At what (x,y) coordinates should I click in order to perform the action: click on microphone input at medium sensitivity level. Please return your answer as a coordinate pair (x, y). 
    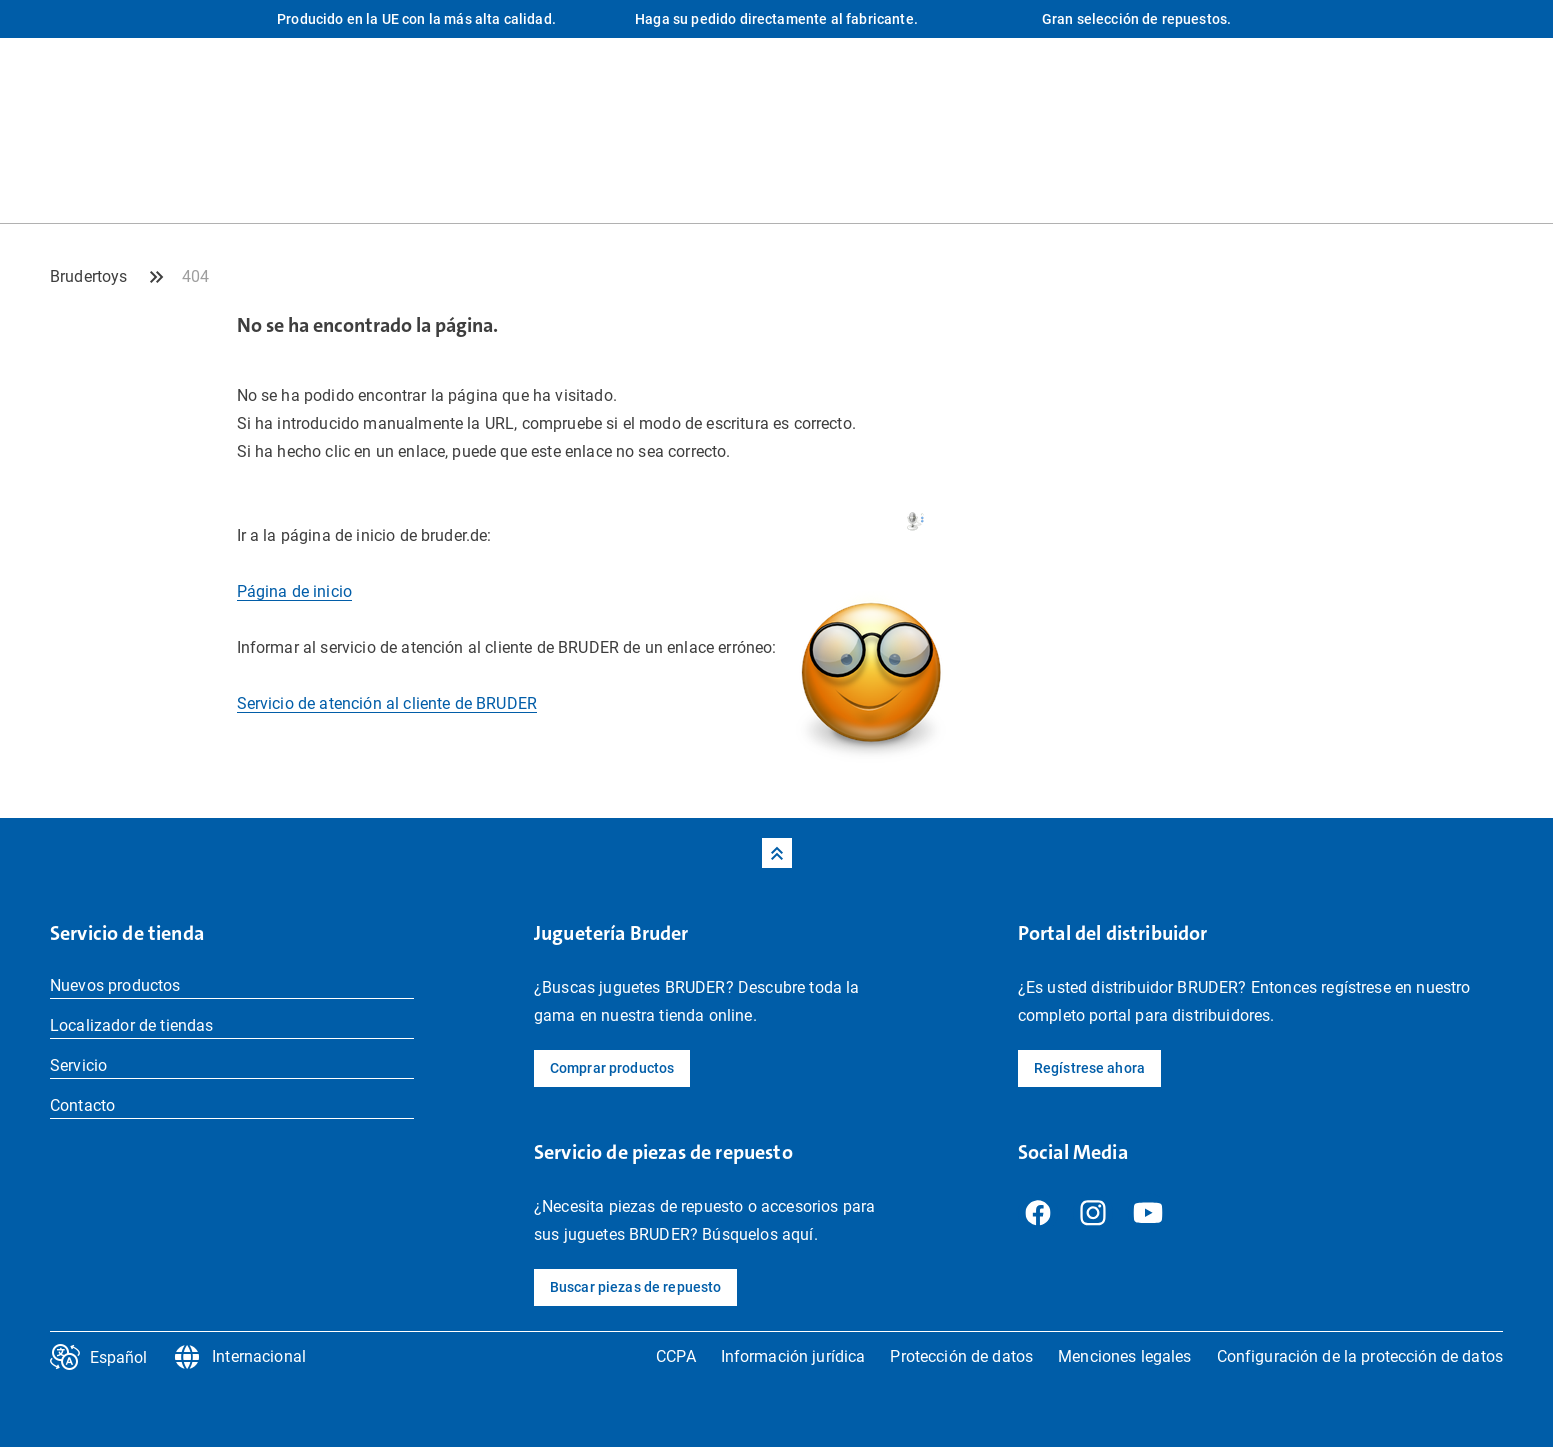
    Looking at the image, I should click on (915, 521).